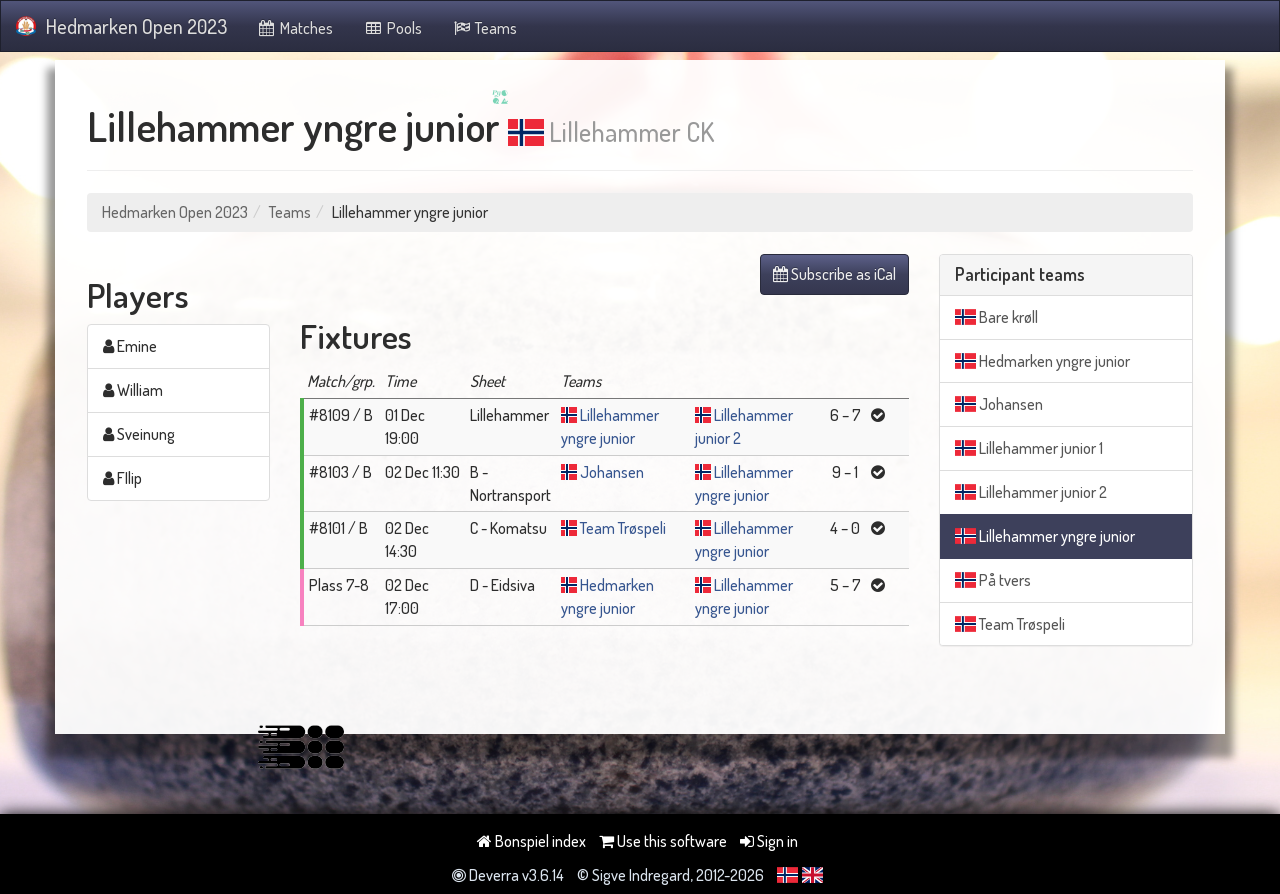 The height and width of the screenshot is (894, 1280). Describe the element at coordinates (301, 747) in the screenshot. I see `modin library logo` at that location.